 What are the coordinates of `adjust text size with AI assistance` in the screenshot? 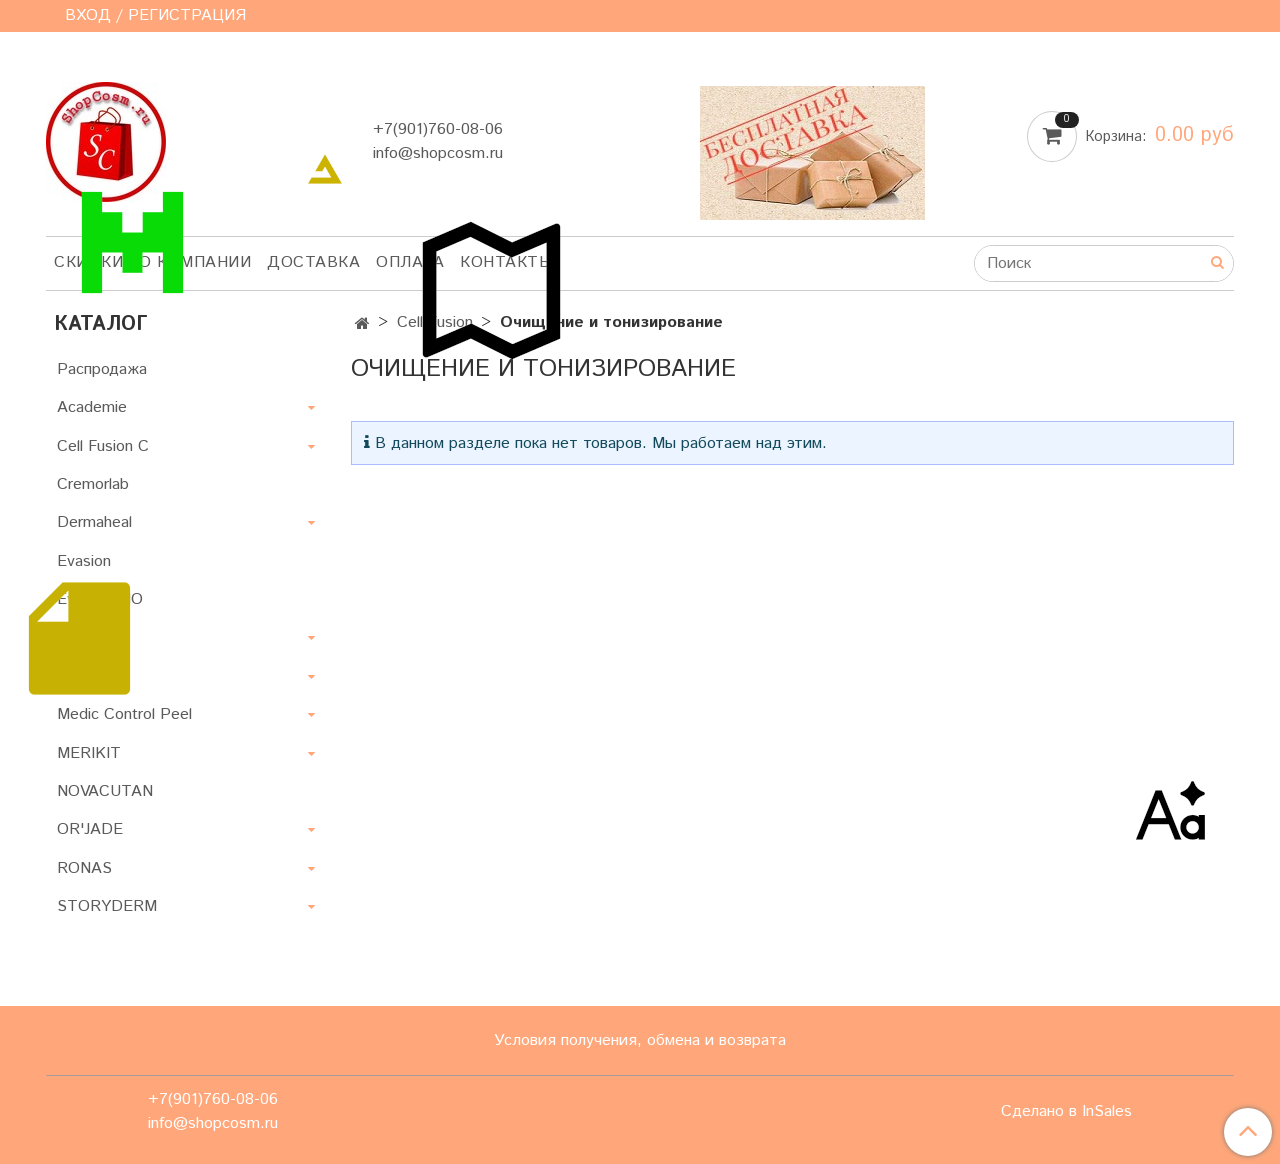 It's located at (1171, 815).